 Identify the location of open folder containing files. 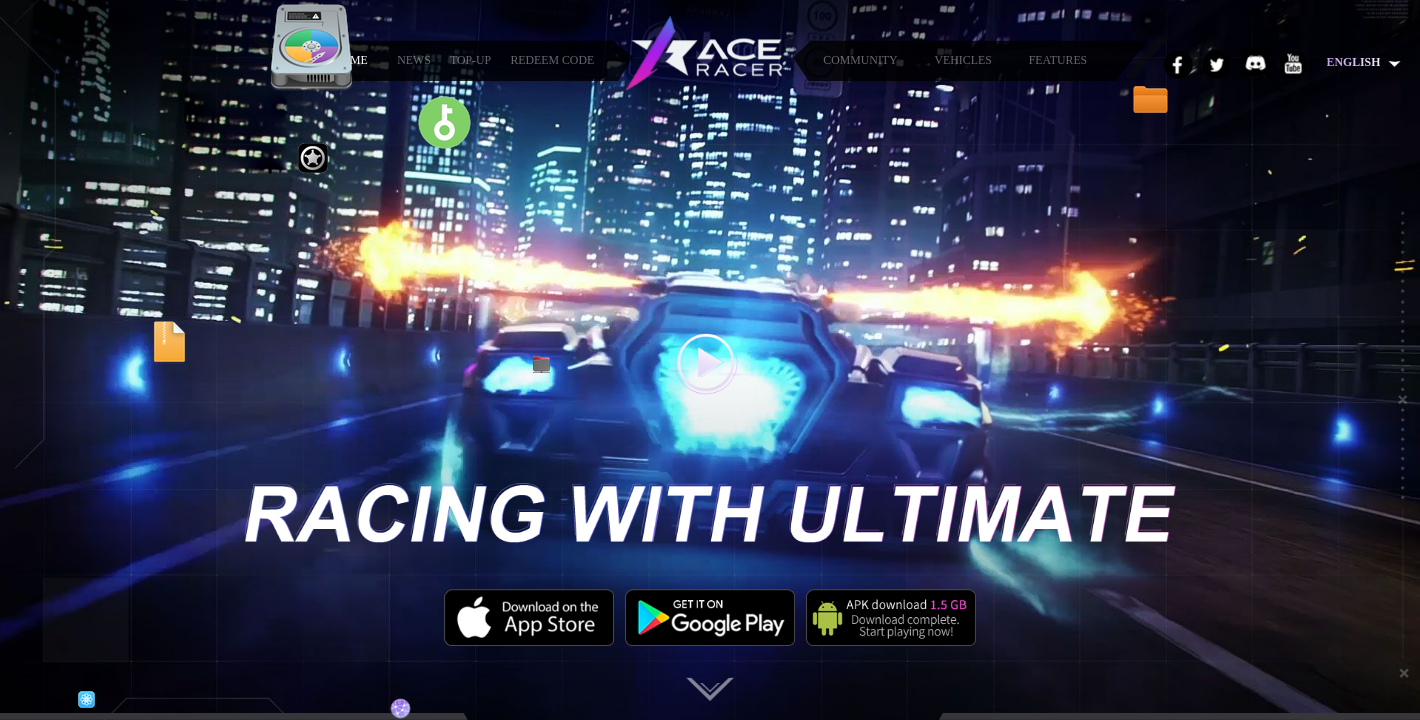
(1150, 99).